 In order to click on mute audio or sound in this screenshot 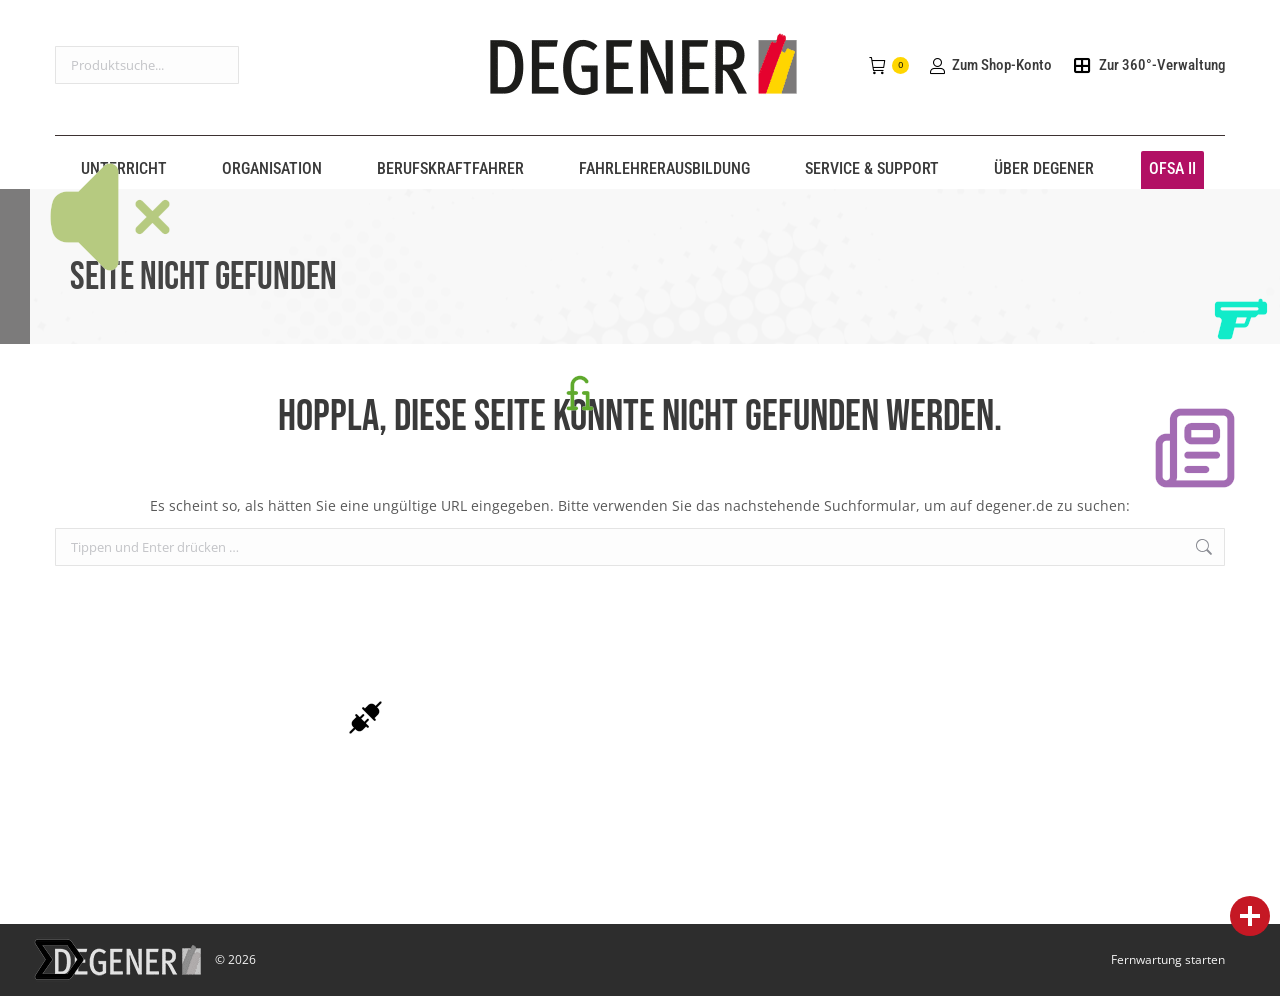, I will do `click(110, 217)`.